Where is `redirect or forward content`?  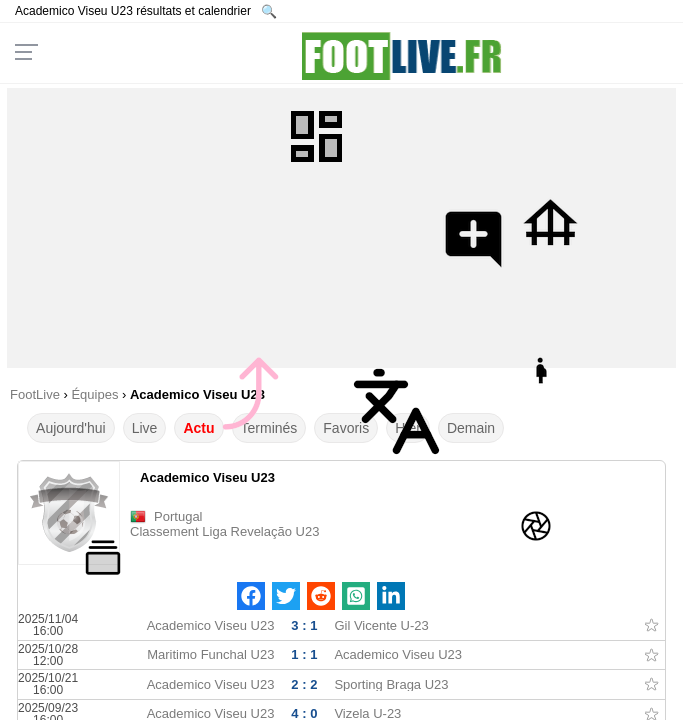 redirect or forward content is located at coordinates (250, 393).